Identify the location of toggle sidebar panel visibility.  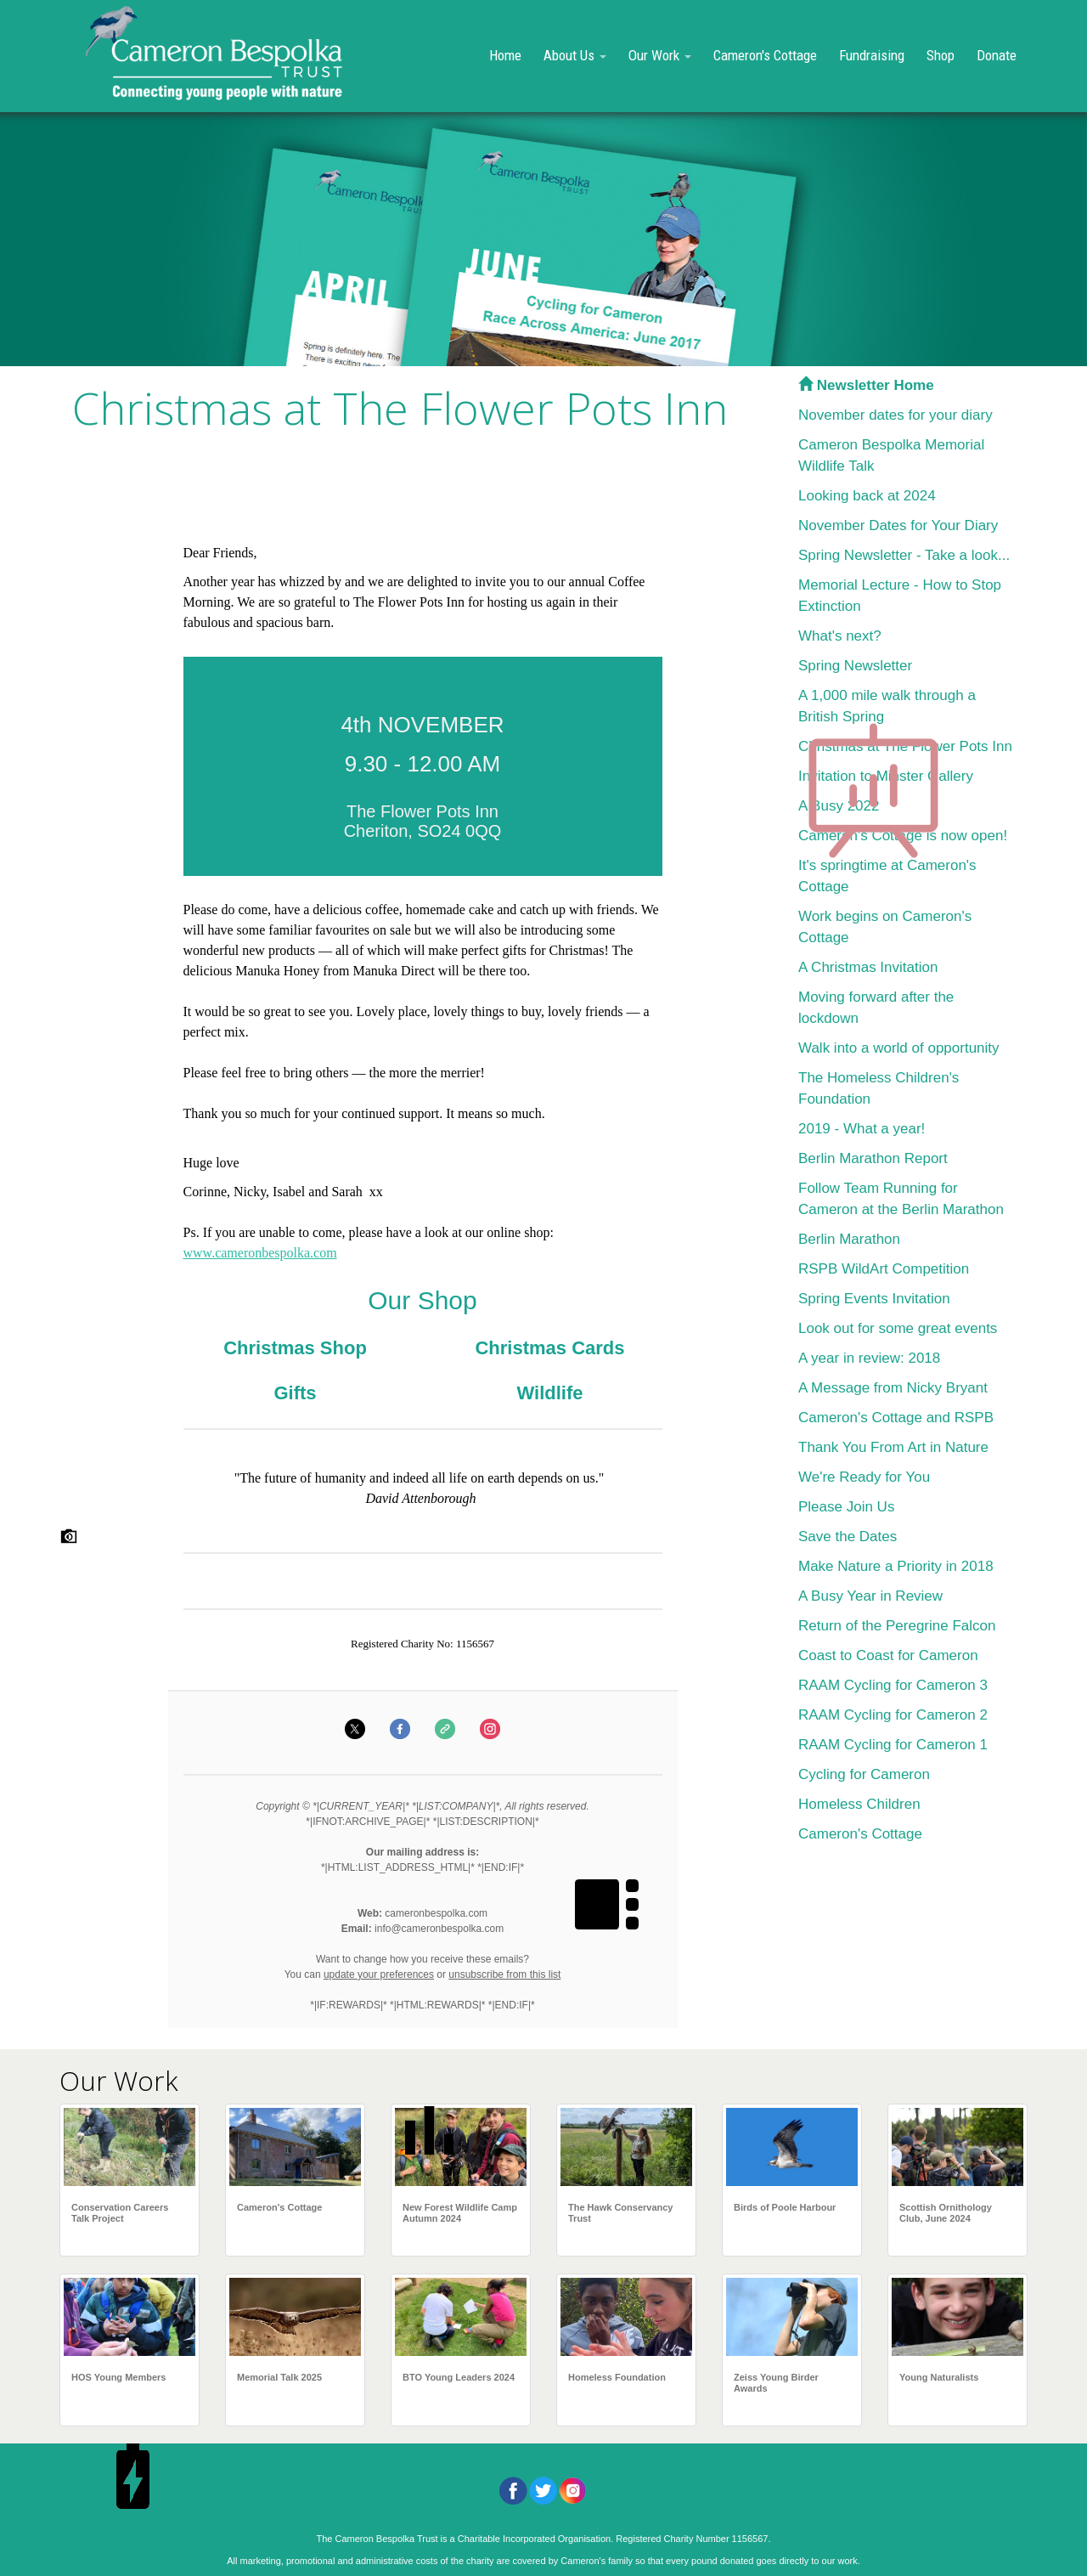
(606, 1904).